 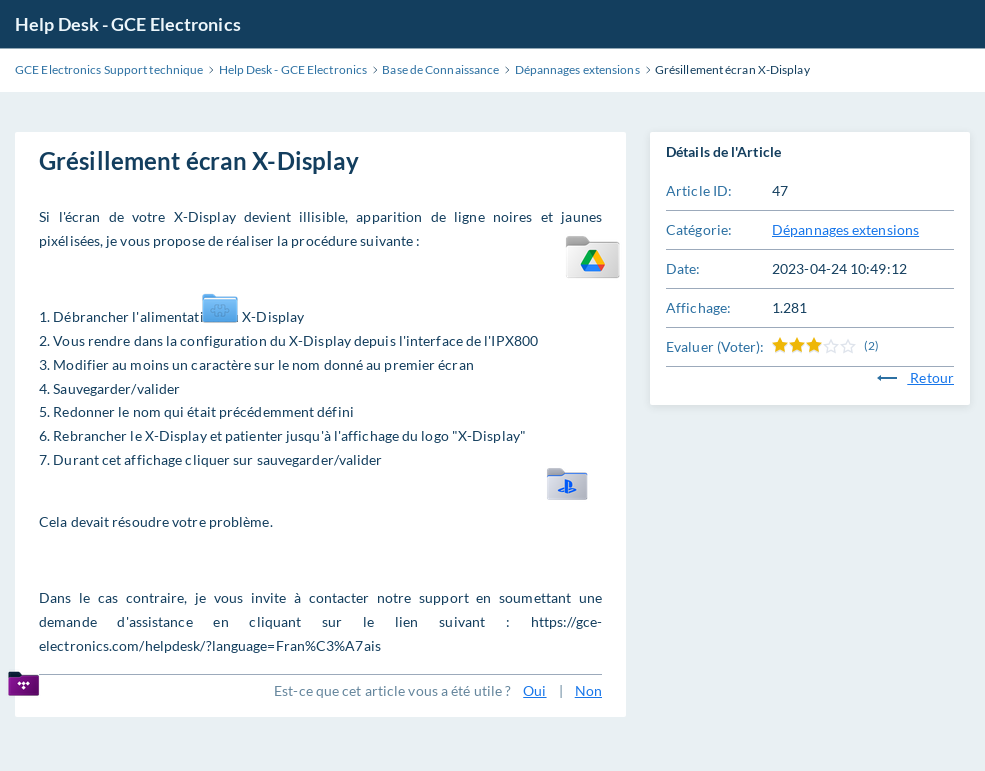 What do you see at coordinates (23, 684) in the screenshot?
I see `open folder containing tidal music files` at bounding box center [23, 684].